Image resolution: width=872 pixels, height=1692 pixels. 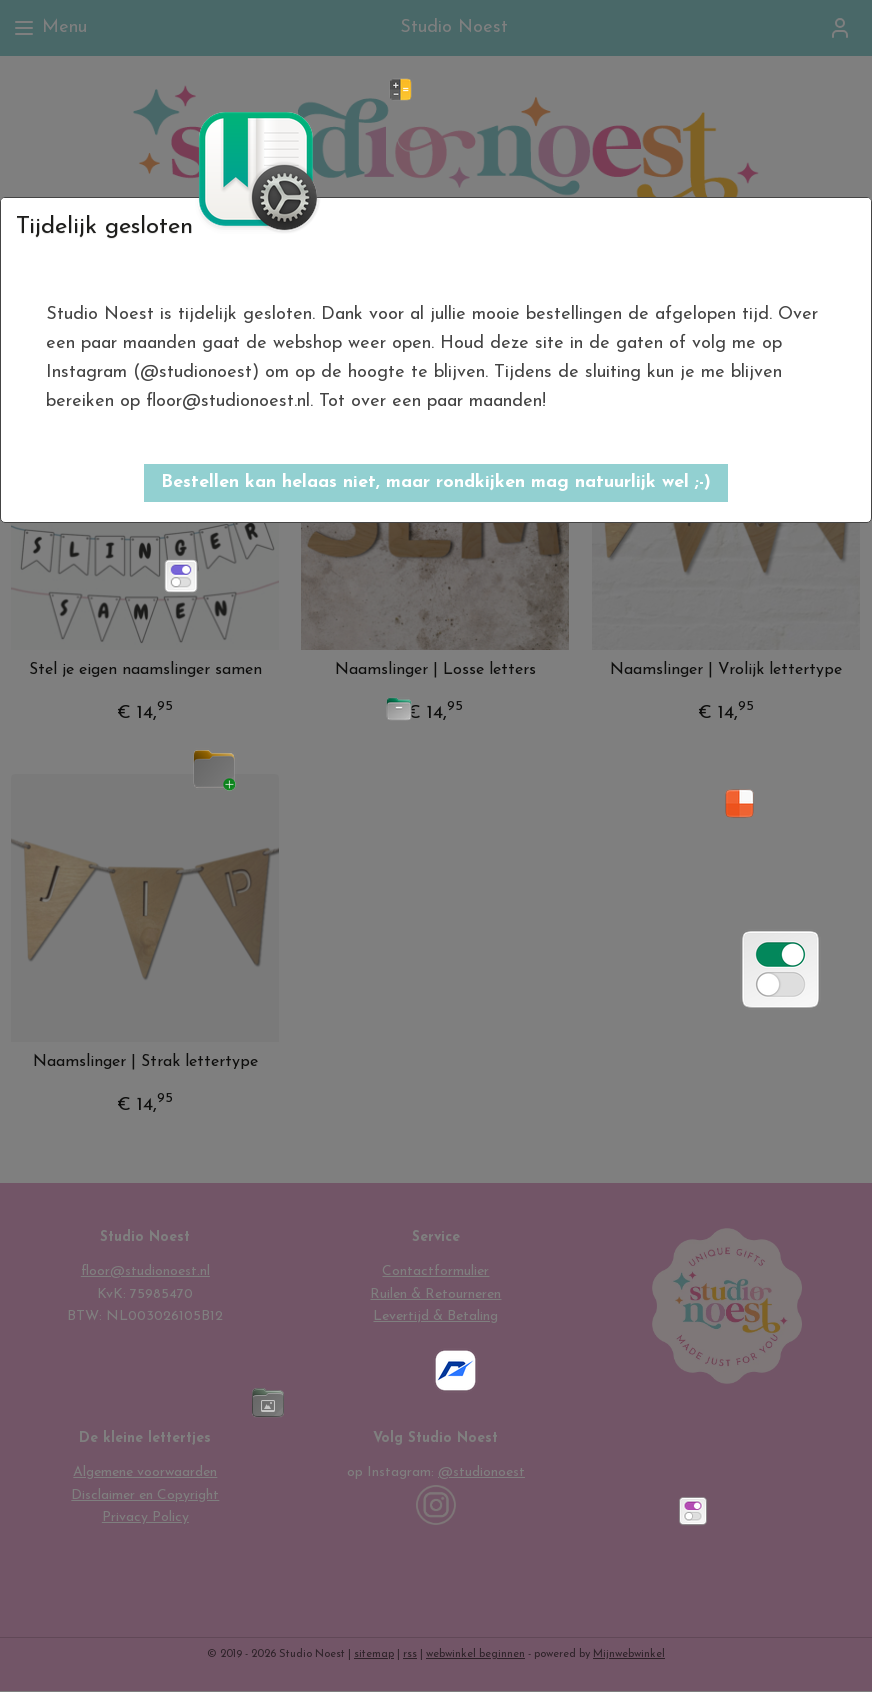 What do you see at coordinates (399, 709) in the screenshot?
I see `open the file manager` at bounding box center [399, 709].